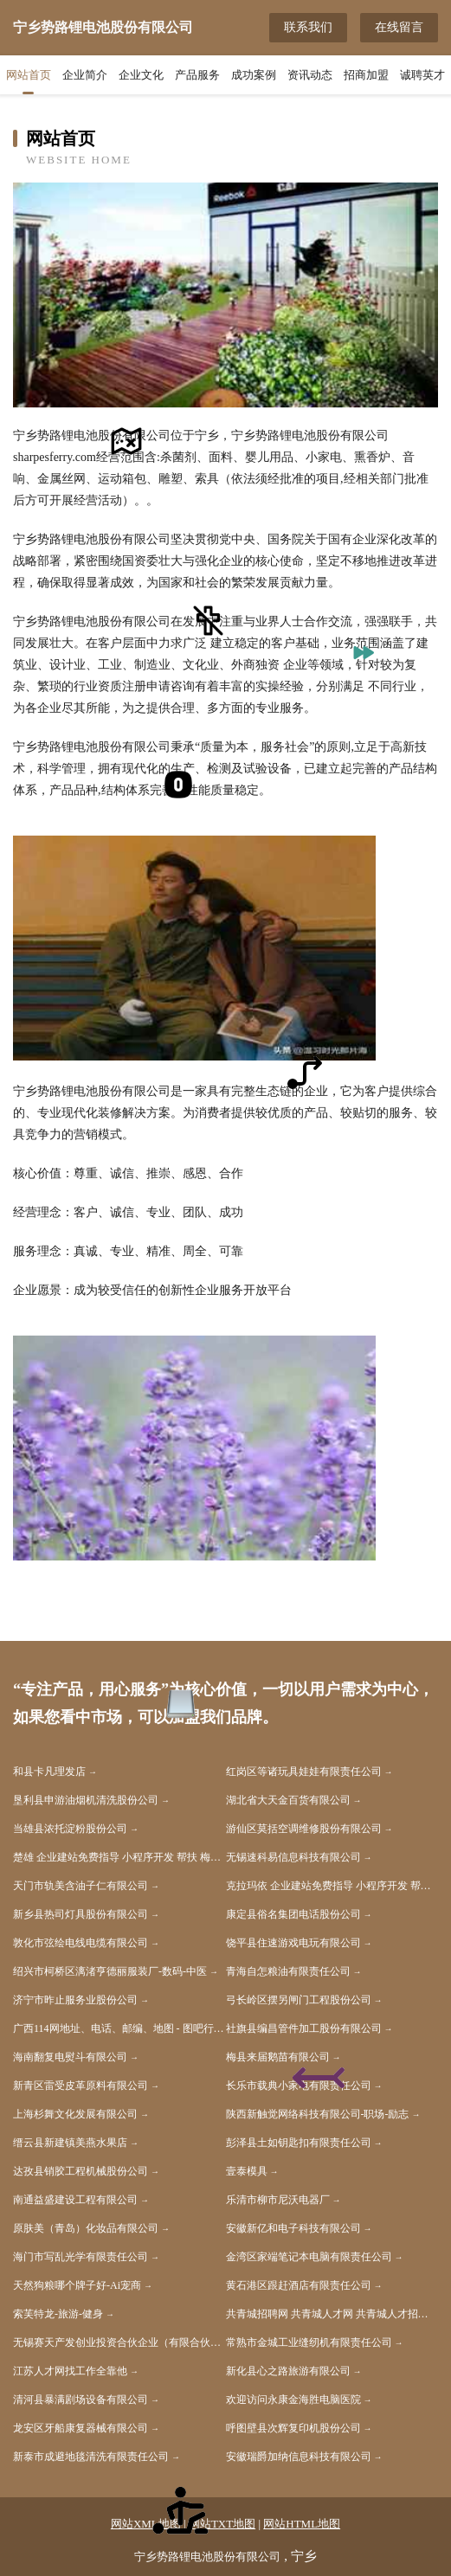 This screenshot has width=451, height=2576. Describe the element at coordinates (319, 2078) in the screenshot. I see `go back to the previous screen` at that location.